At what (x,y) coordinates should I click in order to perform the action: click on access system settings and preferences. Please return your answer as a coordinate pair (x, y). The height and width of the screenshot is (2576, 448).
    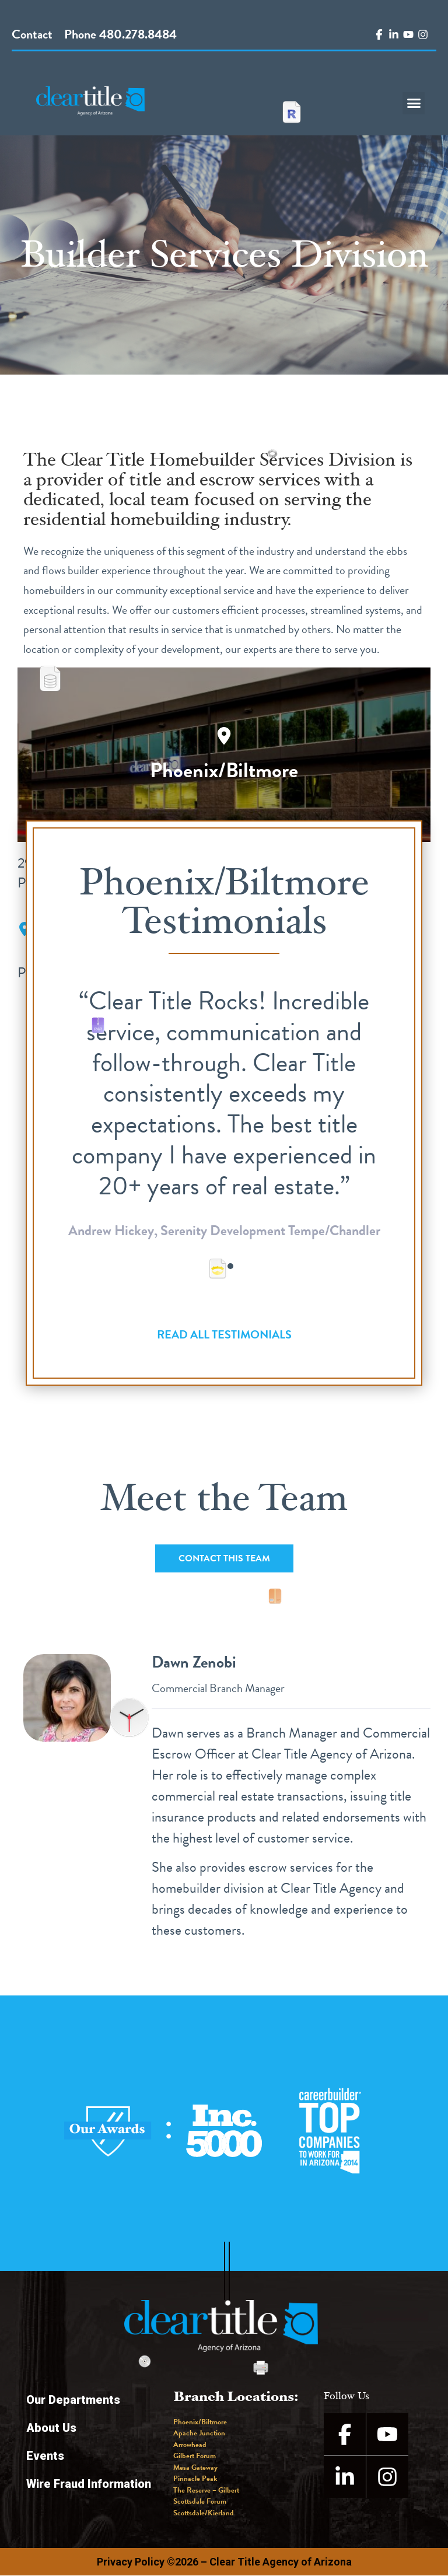
    Looking at the image, I should click on (272, 453).